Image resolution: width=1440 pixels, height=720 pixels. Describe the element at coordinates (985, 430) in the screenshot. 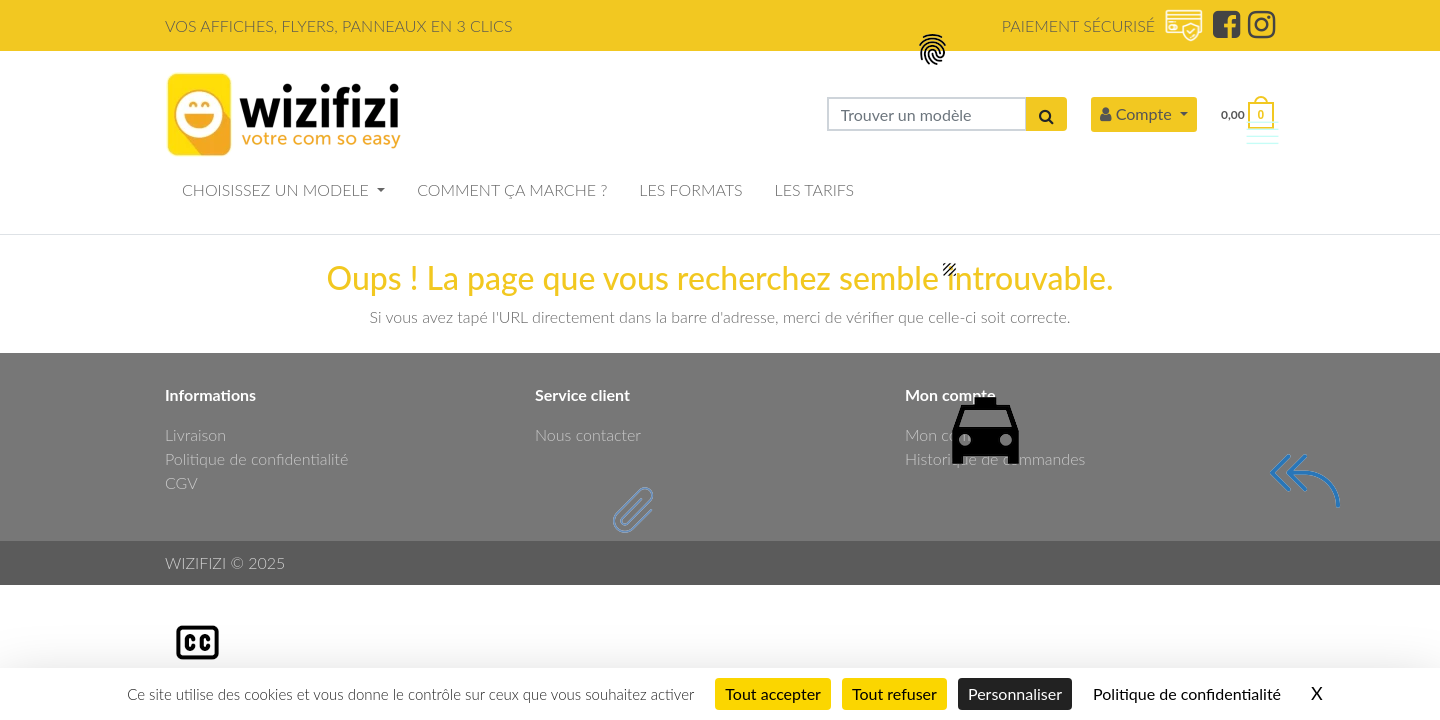

I see `request a taxi or rideshare` at that location.